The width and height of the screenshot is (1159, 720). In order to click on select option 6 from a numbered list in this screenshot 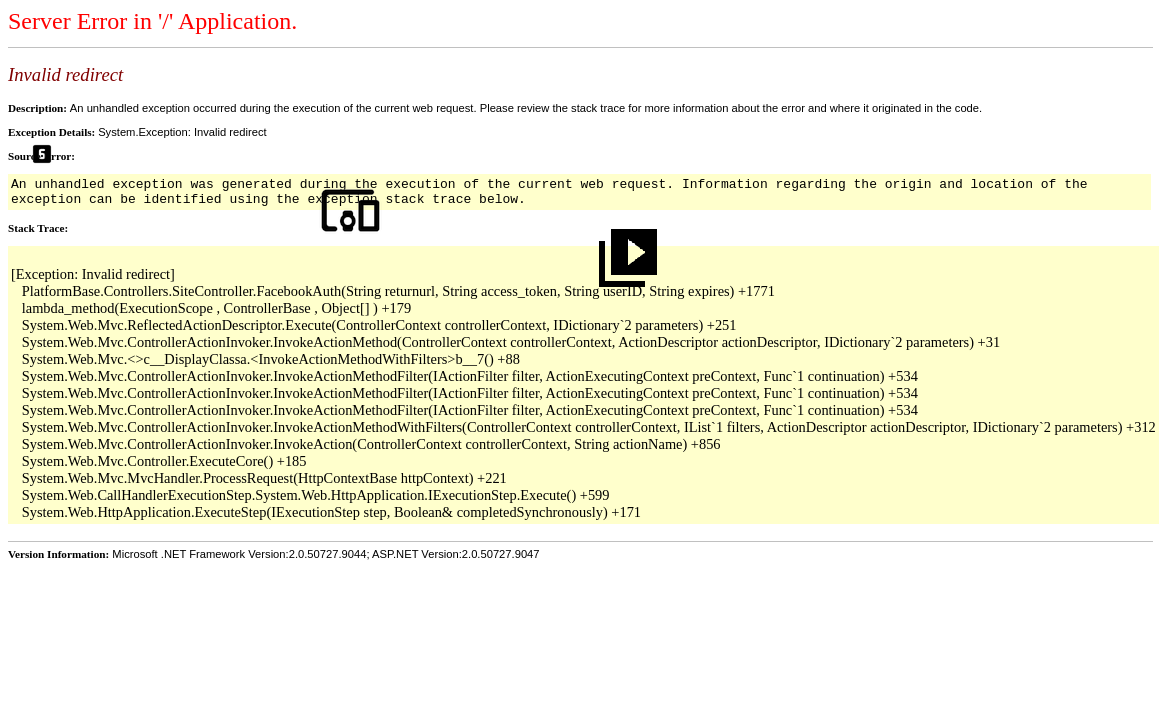, I will do `click(42, 154)`.